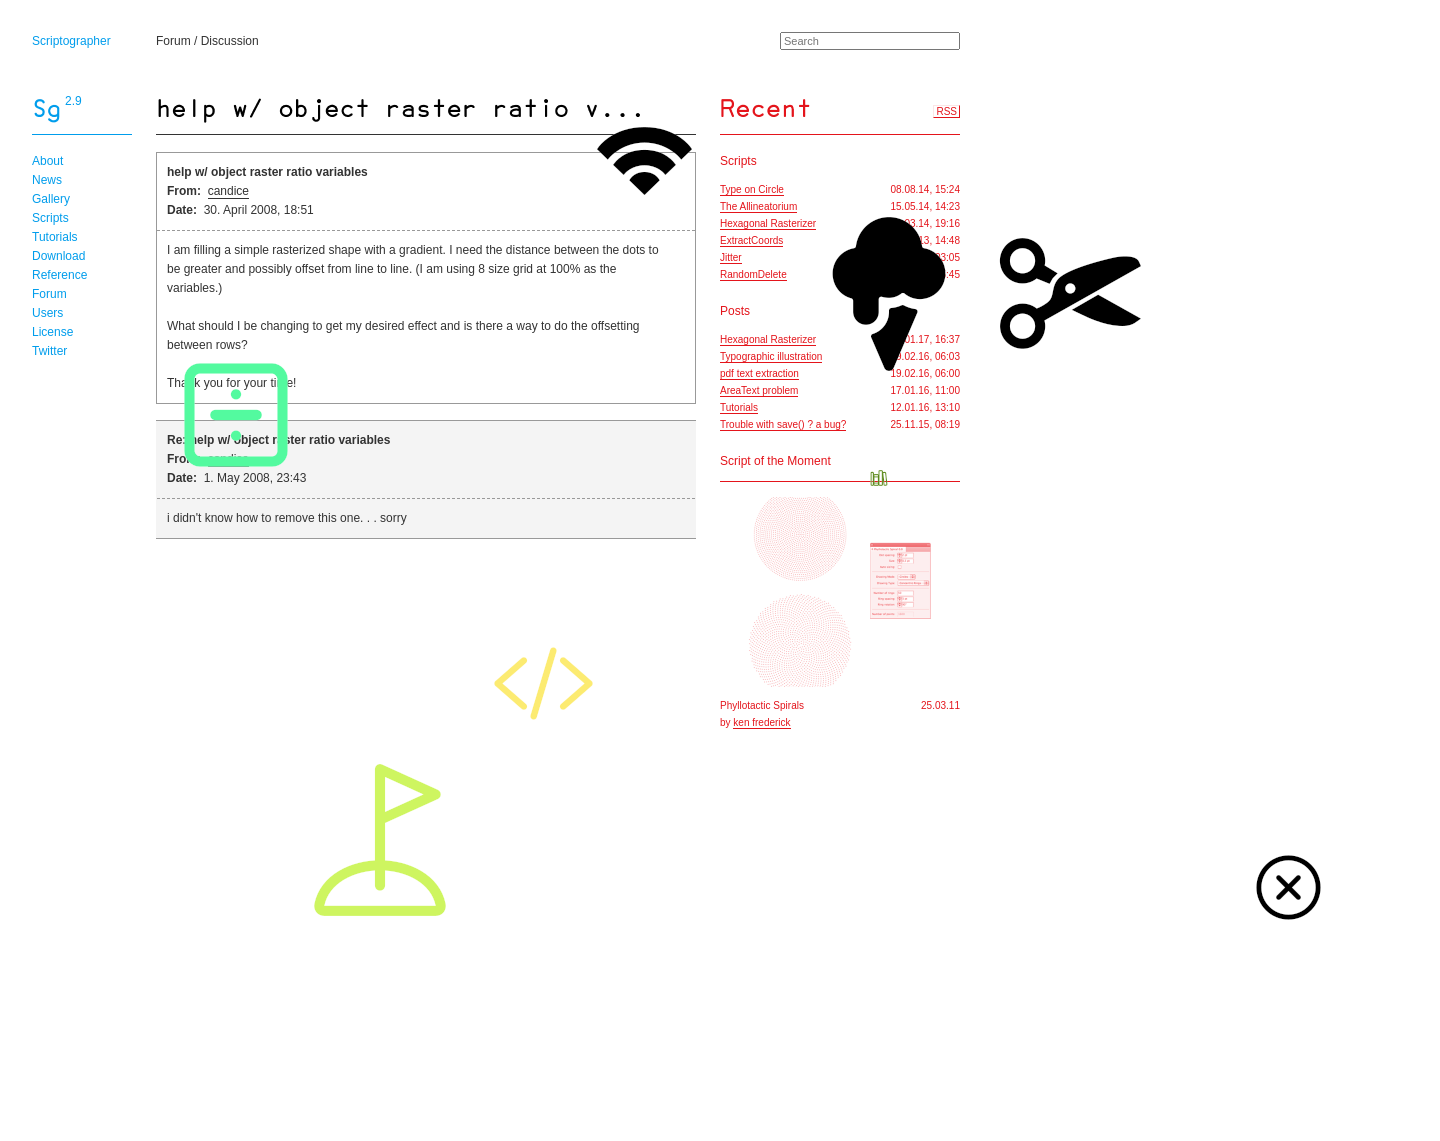 The height and width of the screenshot is (1141, 1440). Describe the element at coordinates (879, 478) in the screenshot. I see `access your library or collection` at that location.